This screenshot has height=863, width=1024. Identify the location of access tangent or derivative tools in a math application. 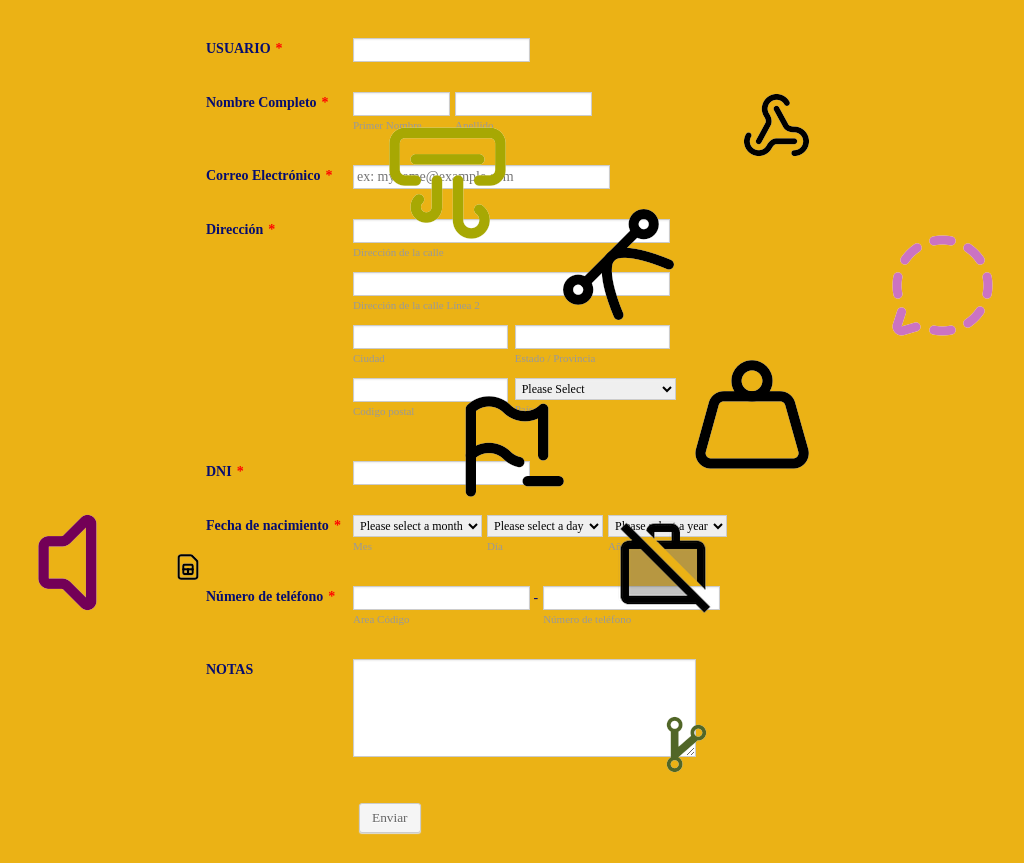
(618, 264).